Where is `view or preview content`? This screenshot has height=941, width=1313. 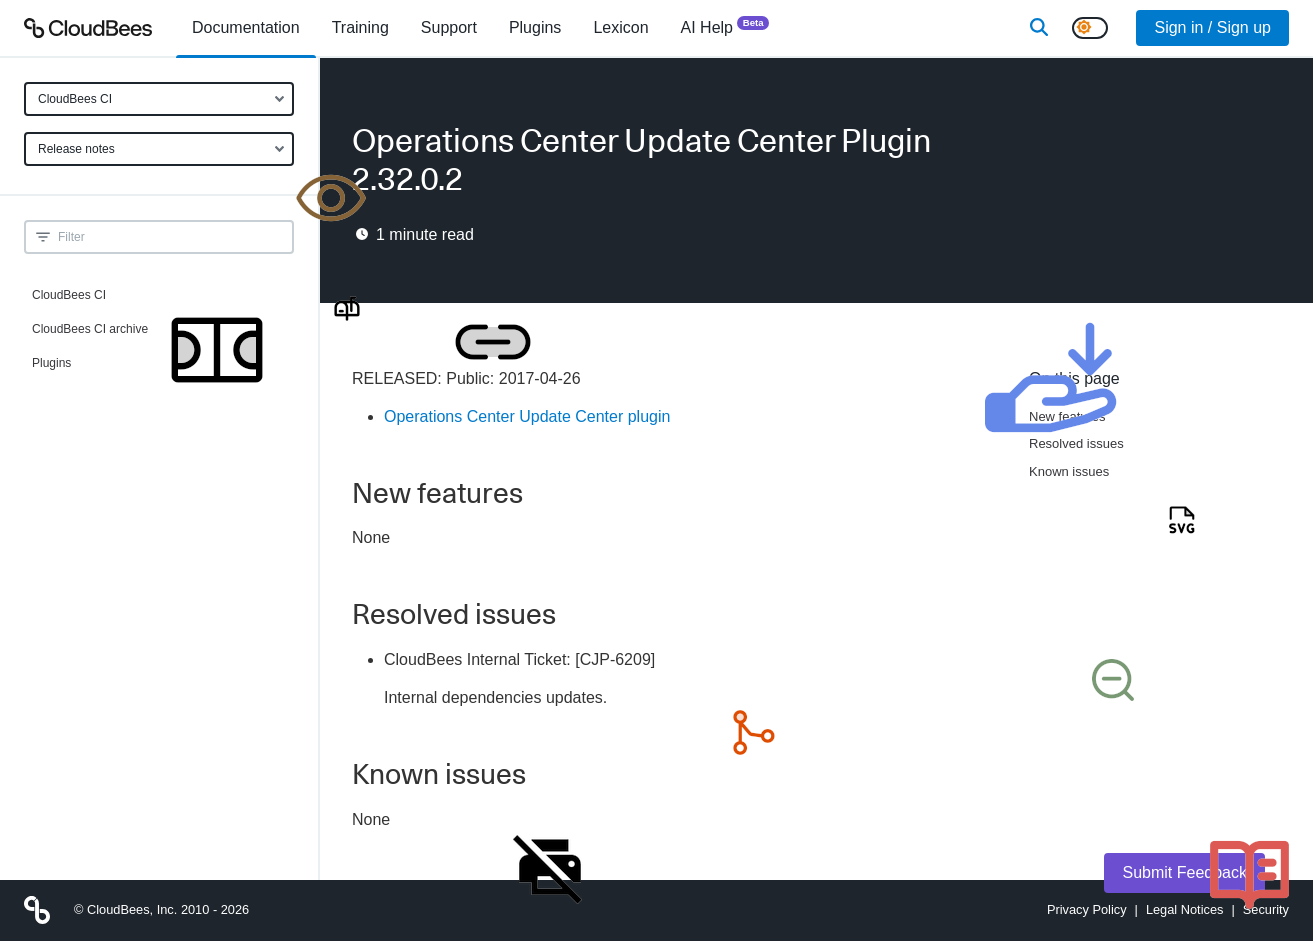
view or preview content is located at coordinates (331, 198).